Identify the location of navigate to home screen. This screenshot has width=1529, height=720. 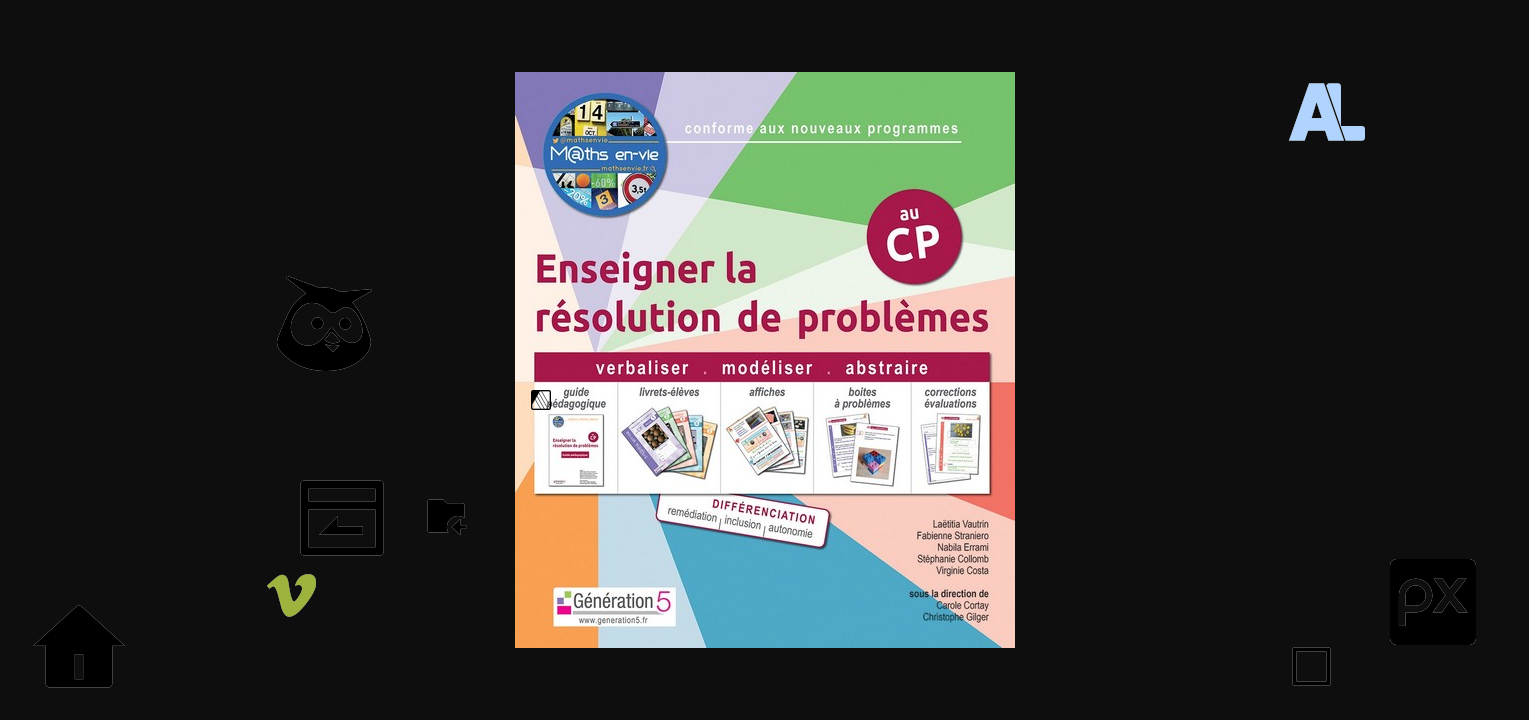
(79, 650).